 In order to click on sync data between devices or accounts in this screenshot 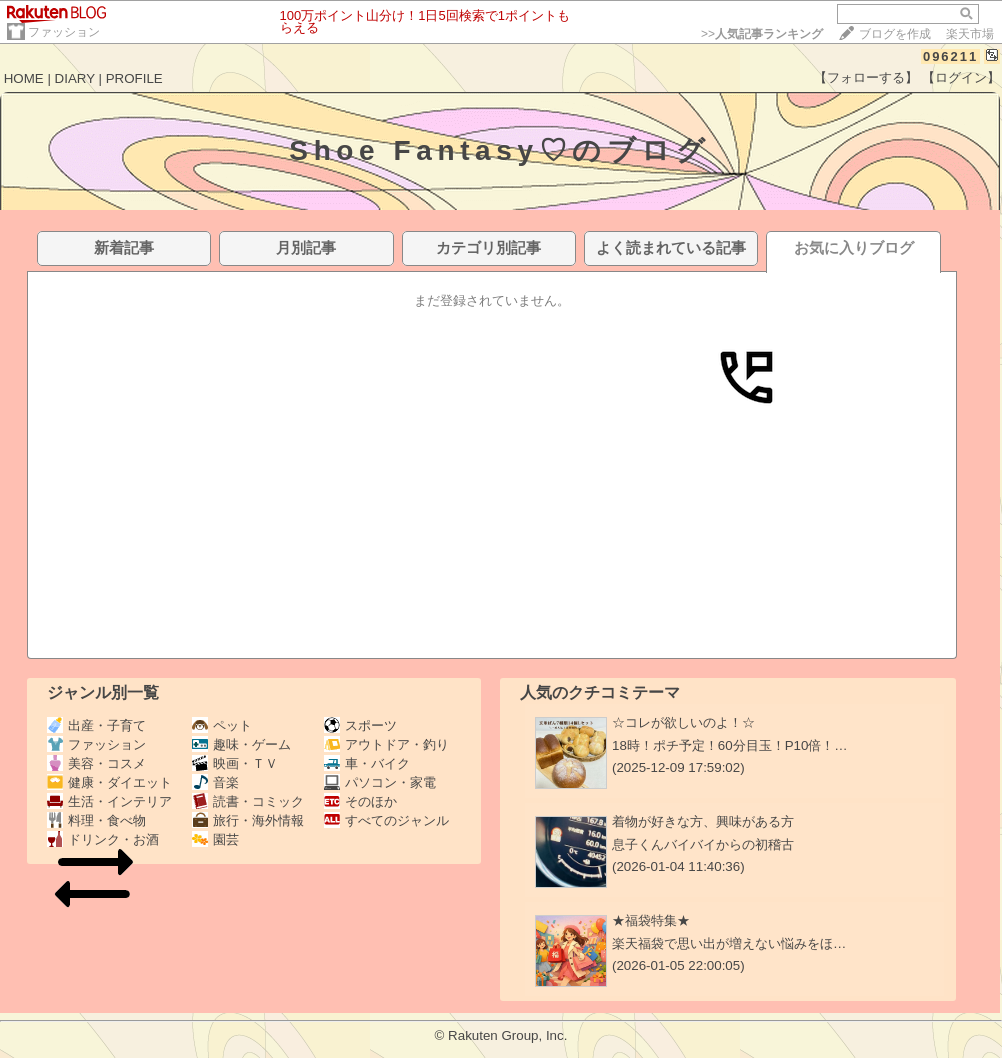, I will do `click(94, 878)`.